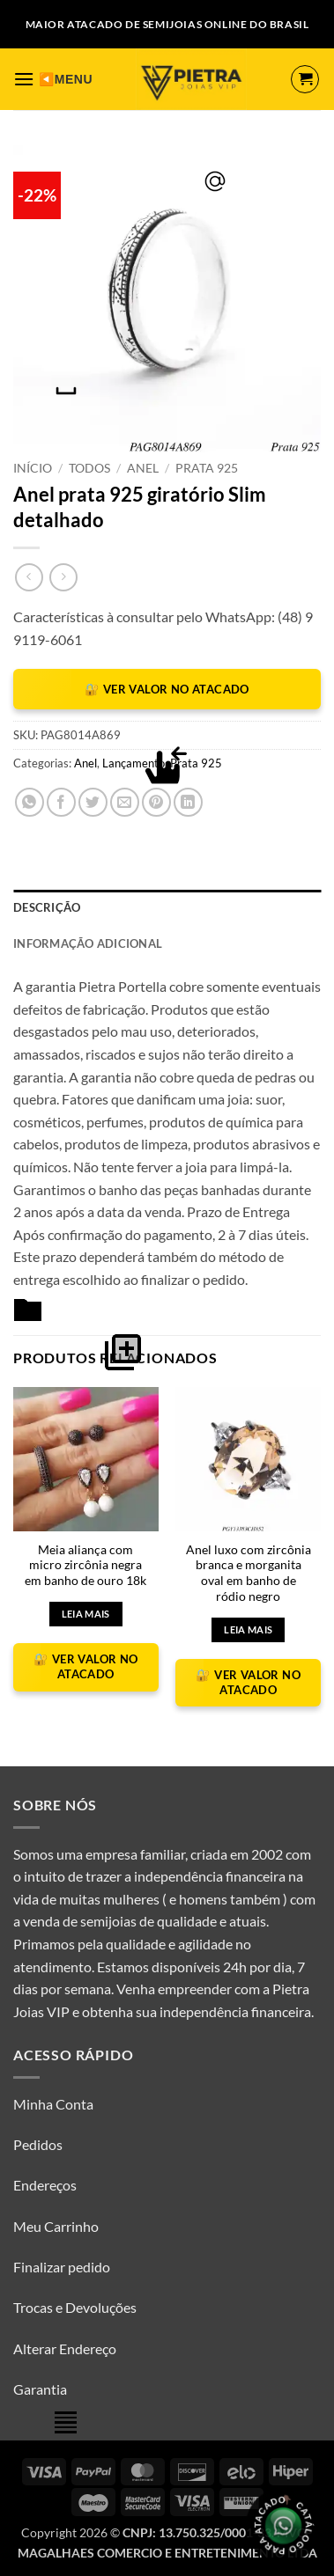  Describe the element at coordinates (65, 2422) in the screenshot. I see `justify text alignment` at that location.